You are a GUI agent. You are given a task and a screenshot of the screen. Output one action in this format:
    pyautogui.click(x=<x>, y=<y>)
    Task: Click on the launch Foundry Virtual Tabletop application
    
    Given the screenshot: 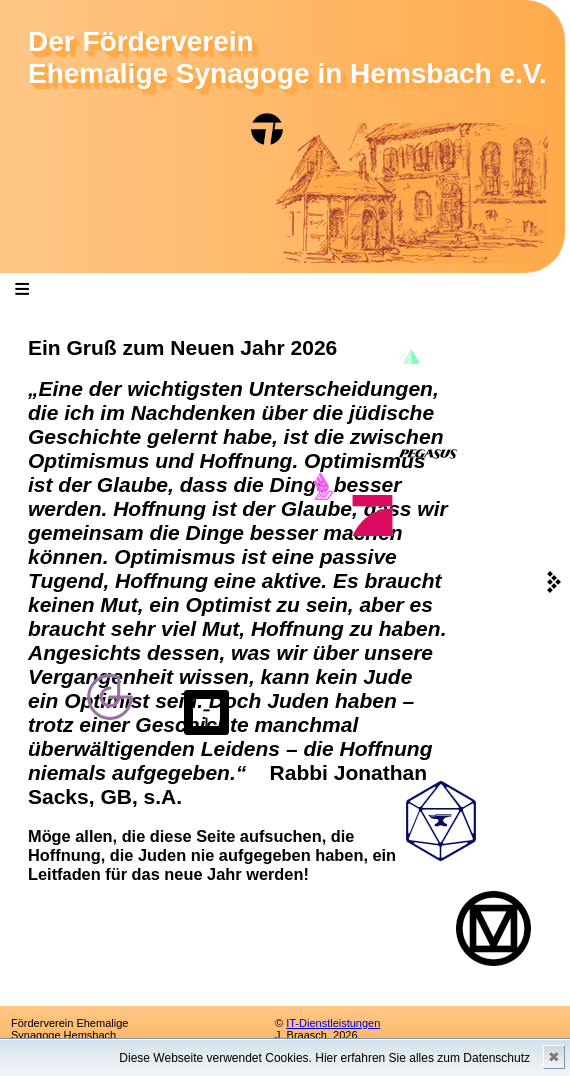 What is the action you would take?
    pyautogui.click(x=441, y=821)
    